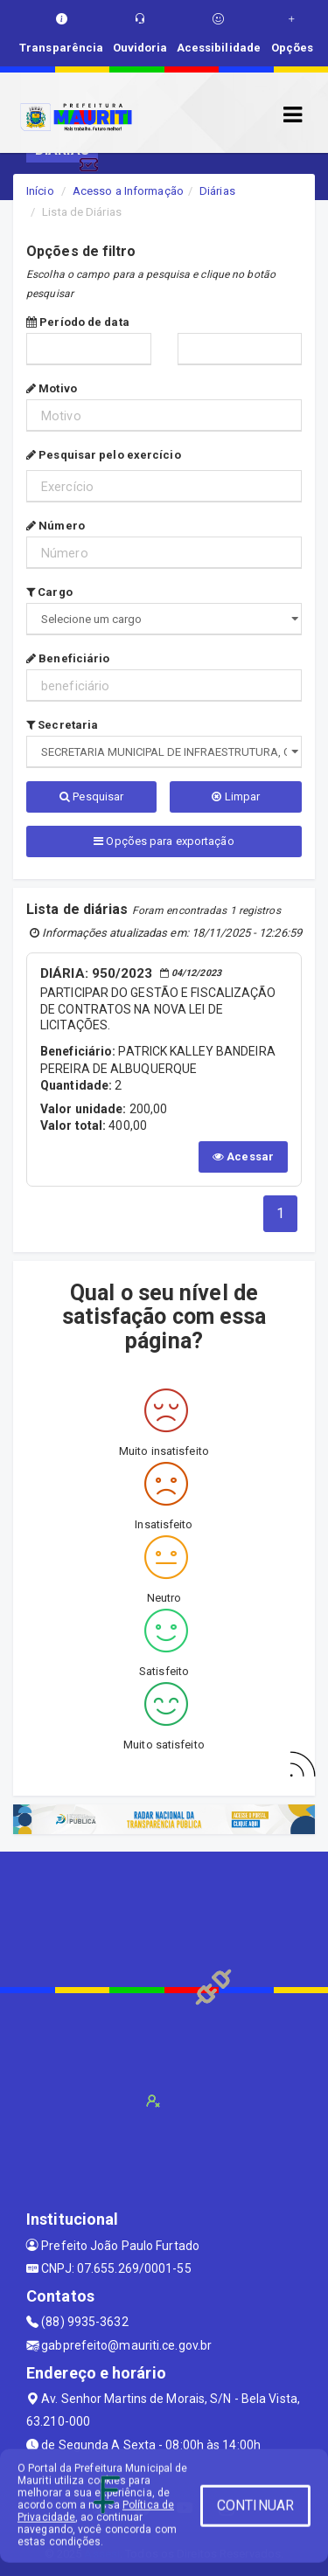 The height and width of the screenshot is (2576, 328). Describe the element at coordinates (213, 1987) in the screenshot. I see `disconnect from a device or service` at that location.